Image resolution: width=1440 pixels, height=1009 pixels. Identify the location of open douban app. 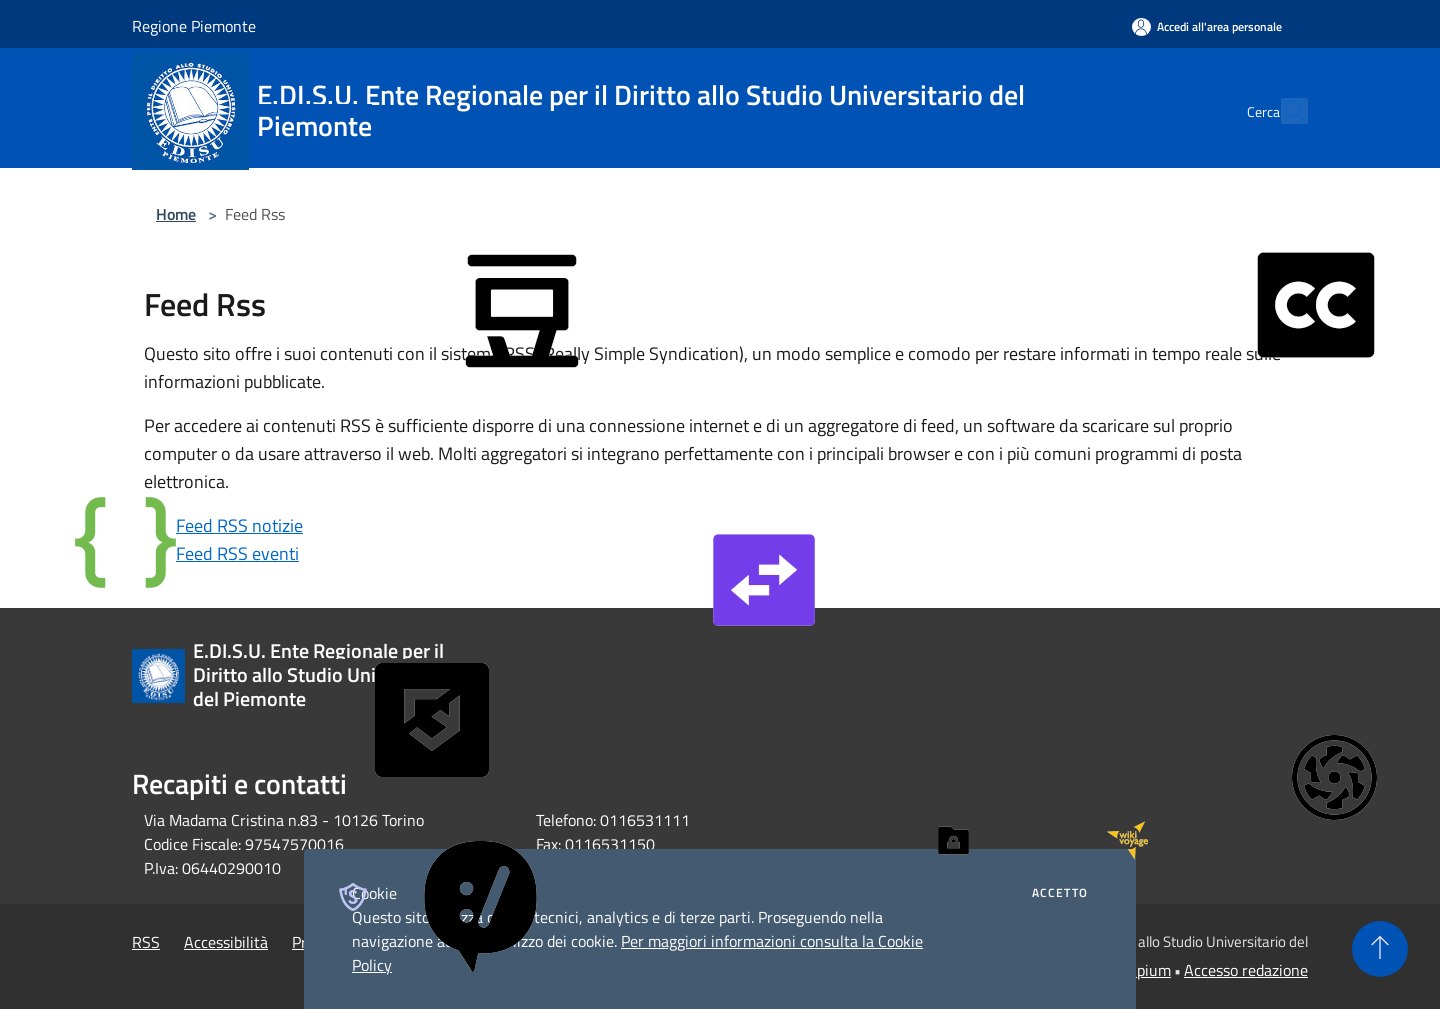
(522, 311).